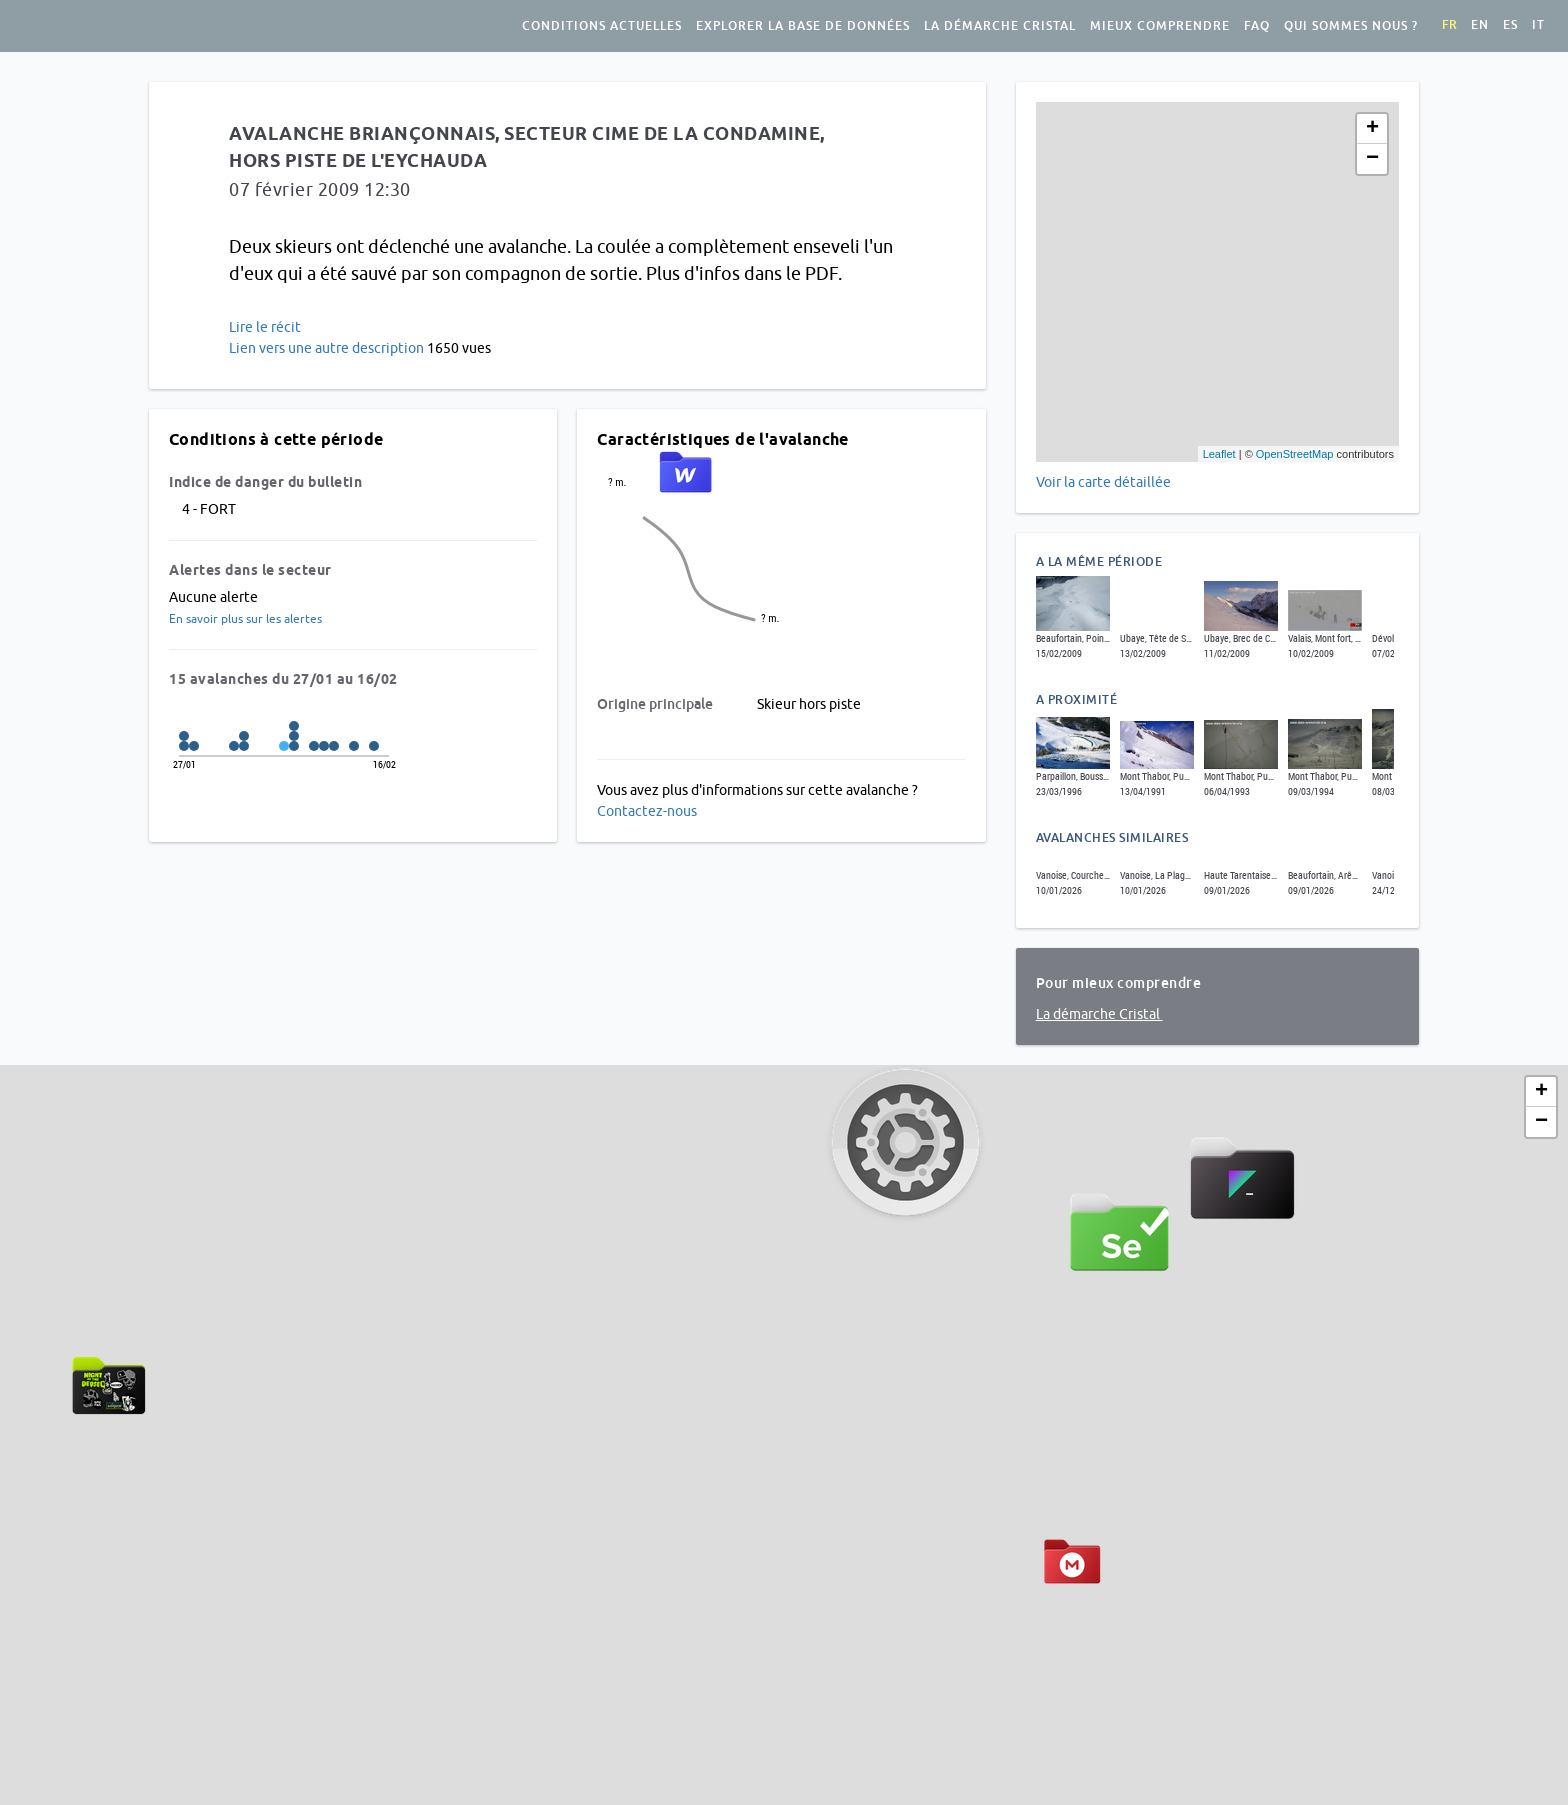  Describe the element at coordinates (1119, 1235) in the screenshot. I see `folder containing selenium test automation files` at that location.